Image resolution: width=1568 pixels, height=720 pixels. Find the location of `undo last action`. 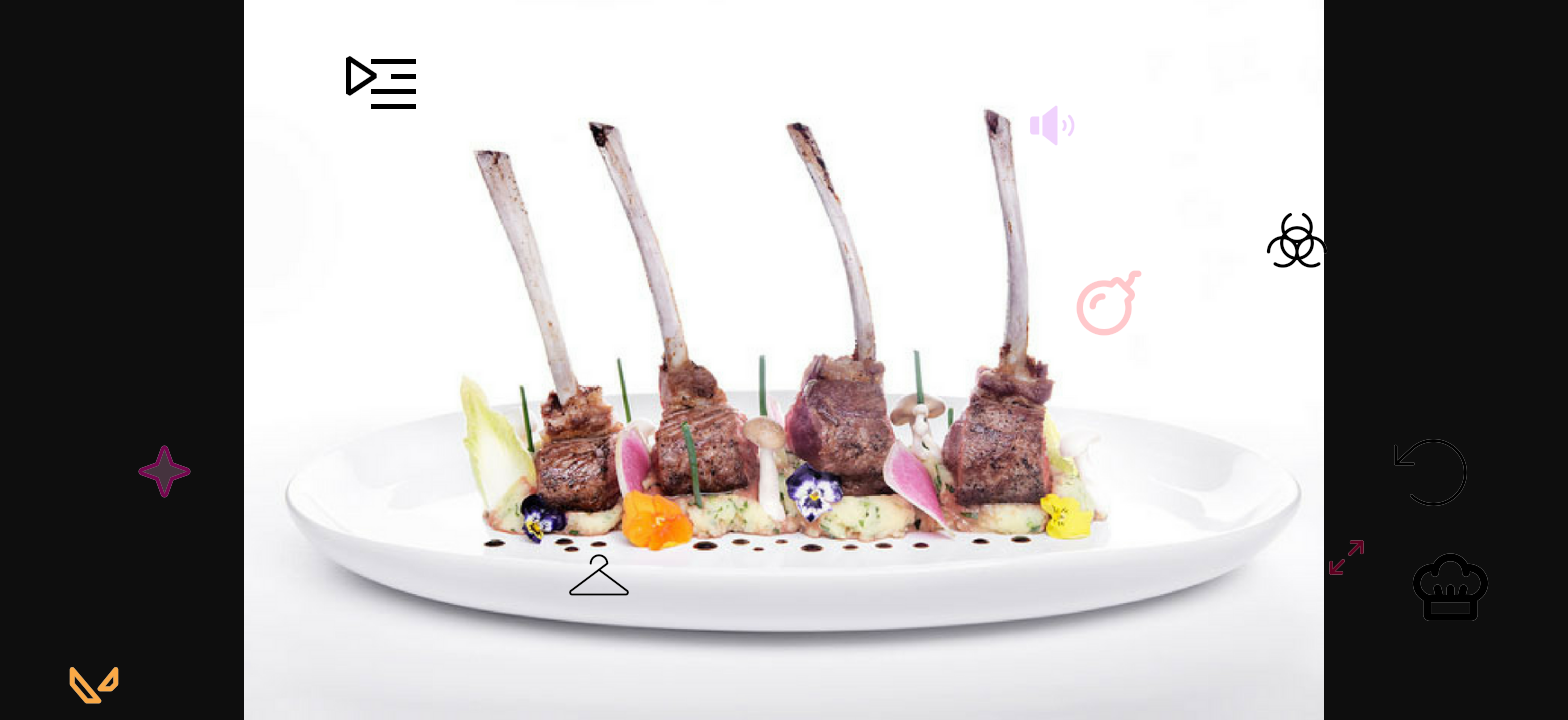

undo last action is located at coordinates (1433, 472).